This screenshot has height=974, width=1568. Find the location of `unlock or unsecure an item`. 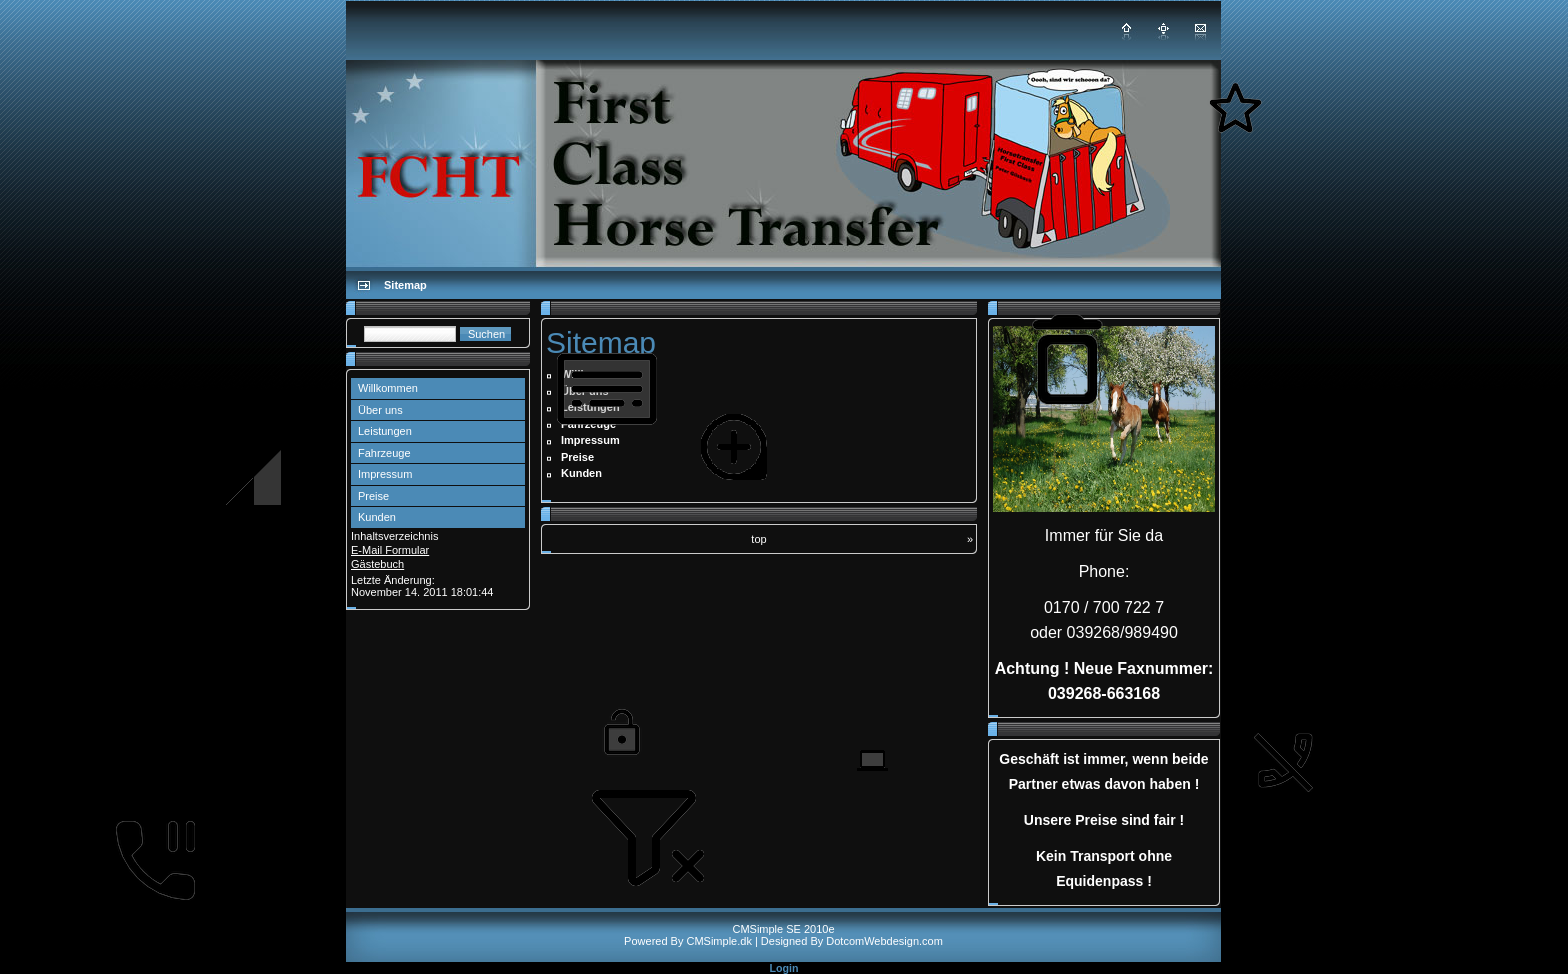

unlock or unsecure an item is located at coordinates (622, 733).